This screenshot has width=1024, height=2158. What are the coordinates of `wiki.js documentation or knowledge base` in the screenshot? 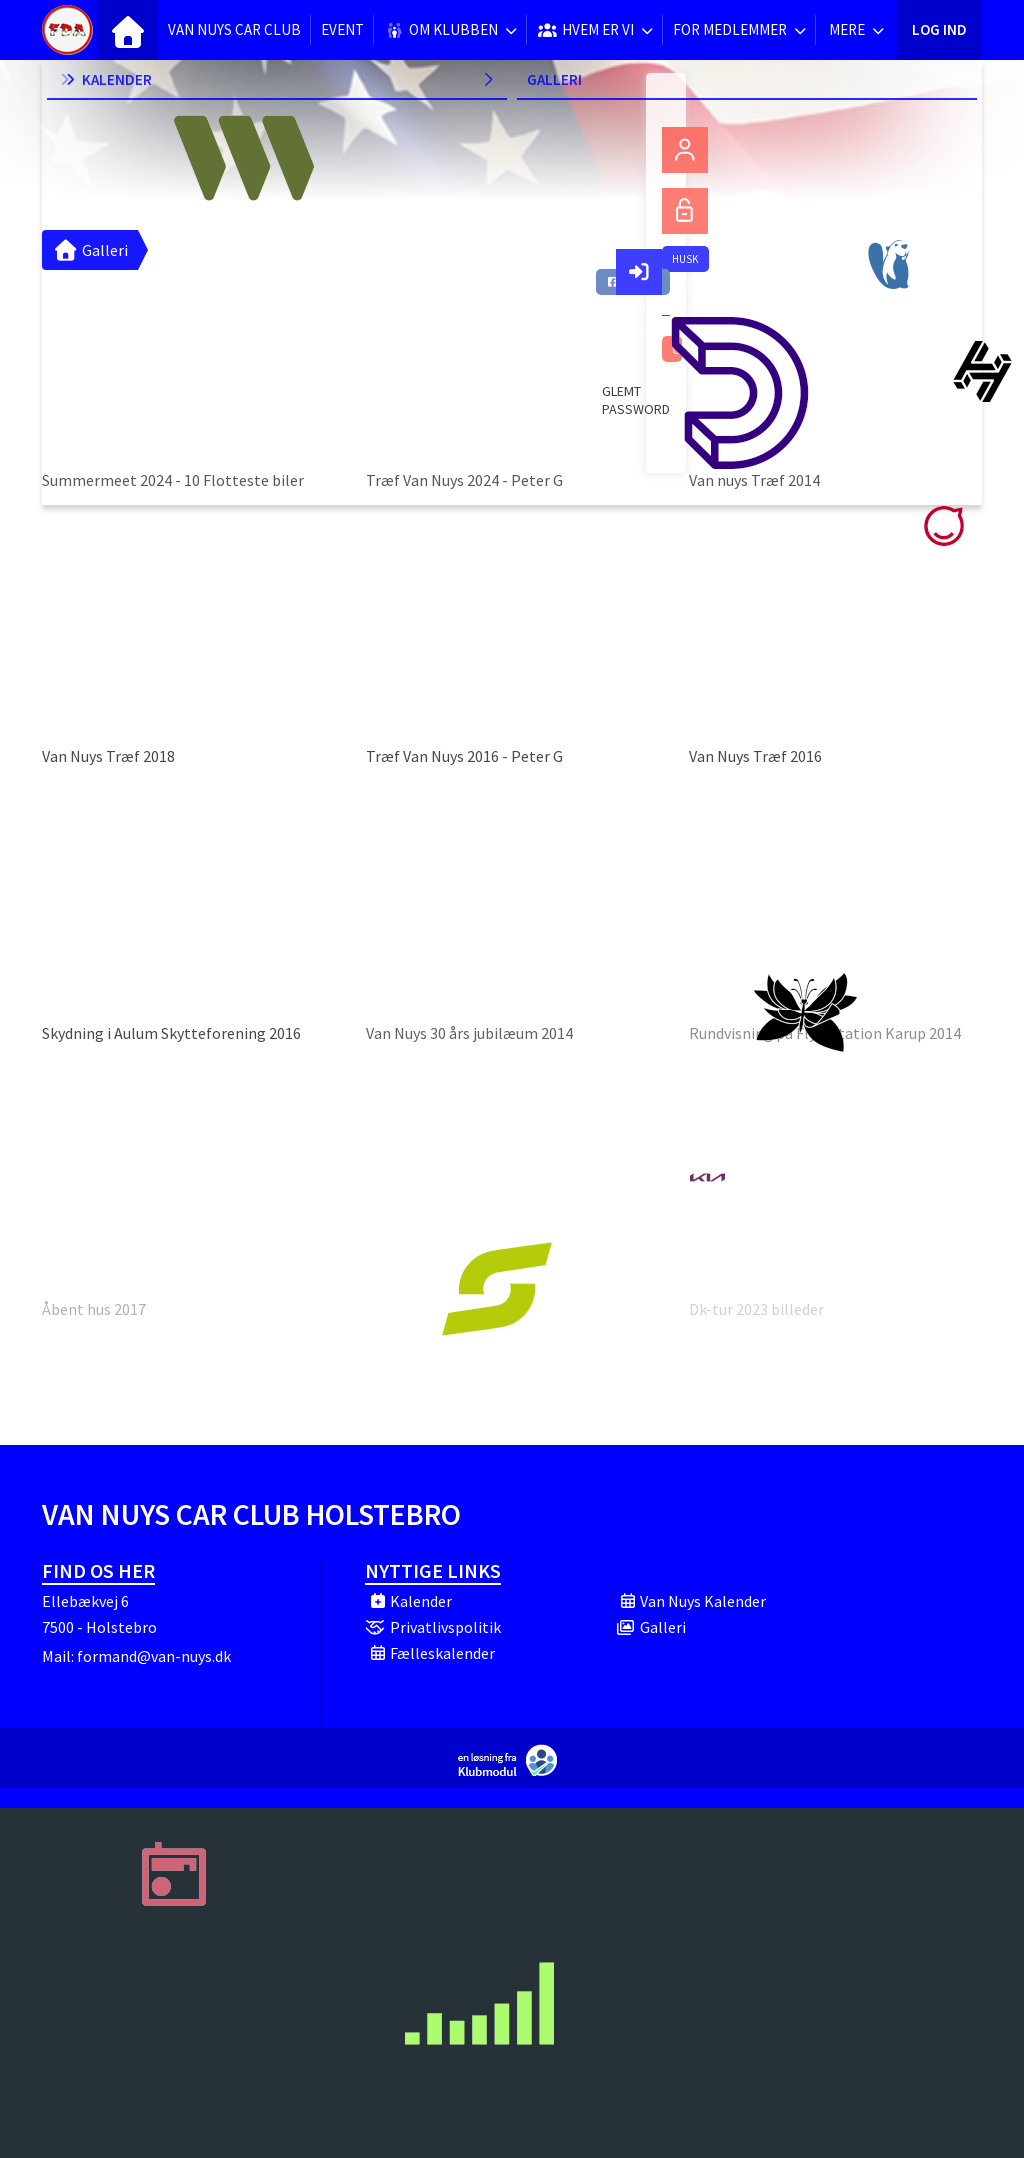 It's located at (805, 1012).